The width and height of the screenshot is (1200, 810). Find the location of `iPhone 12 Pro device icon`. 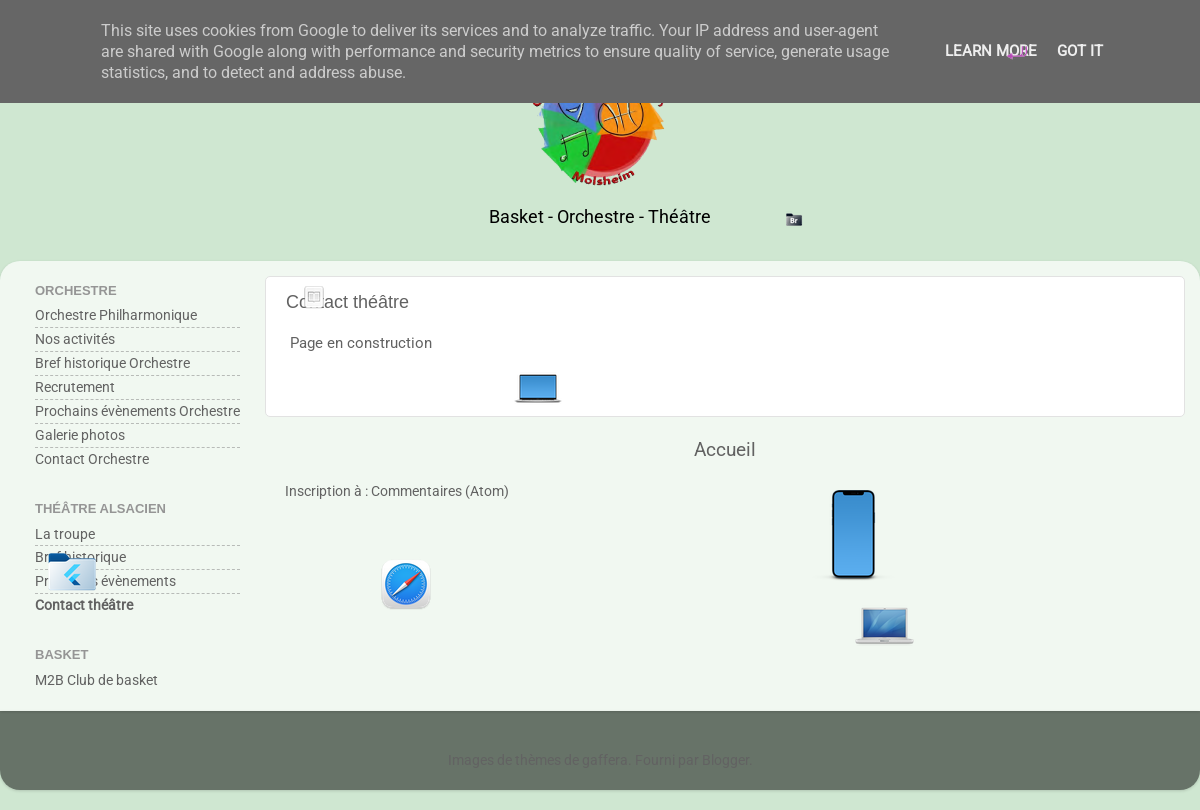

iPhone 12 Pro device icon is located at coordinates (853, 535).